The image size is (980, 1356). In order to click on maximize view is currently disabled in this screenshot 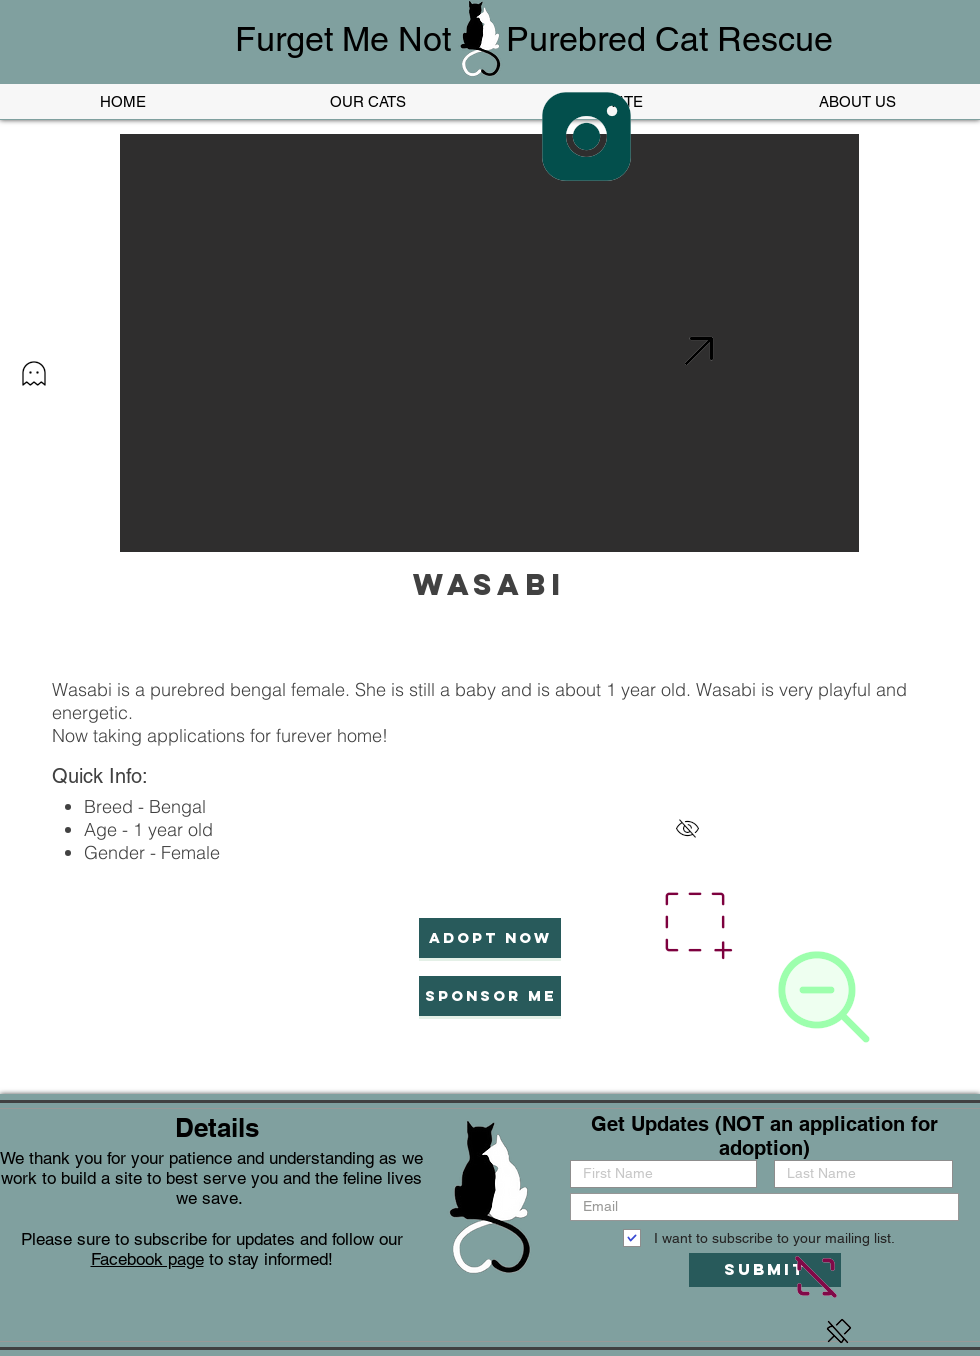, I will do `click(816, 1277)`.